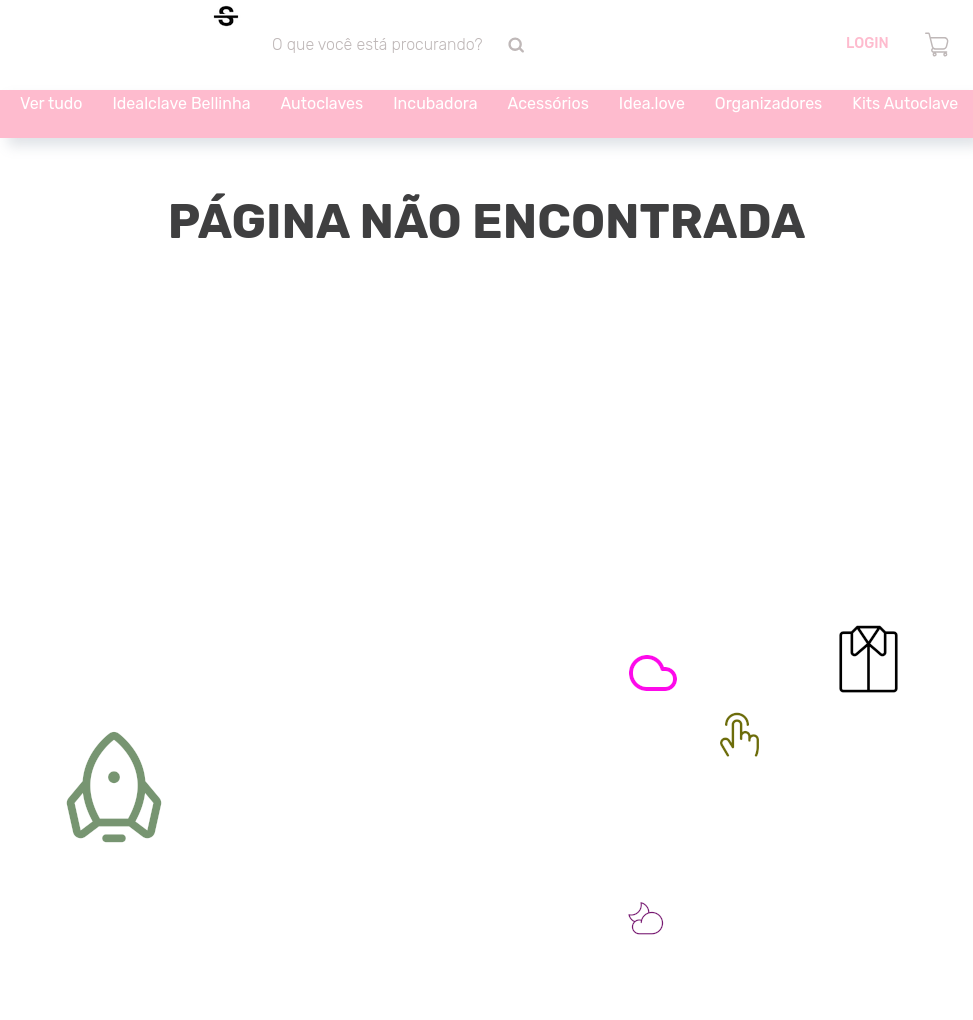  What do you see at coordinates (739, 735) in the screenshot?
I see `tap to interact with this element` at bounding box center [739, 735].